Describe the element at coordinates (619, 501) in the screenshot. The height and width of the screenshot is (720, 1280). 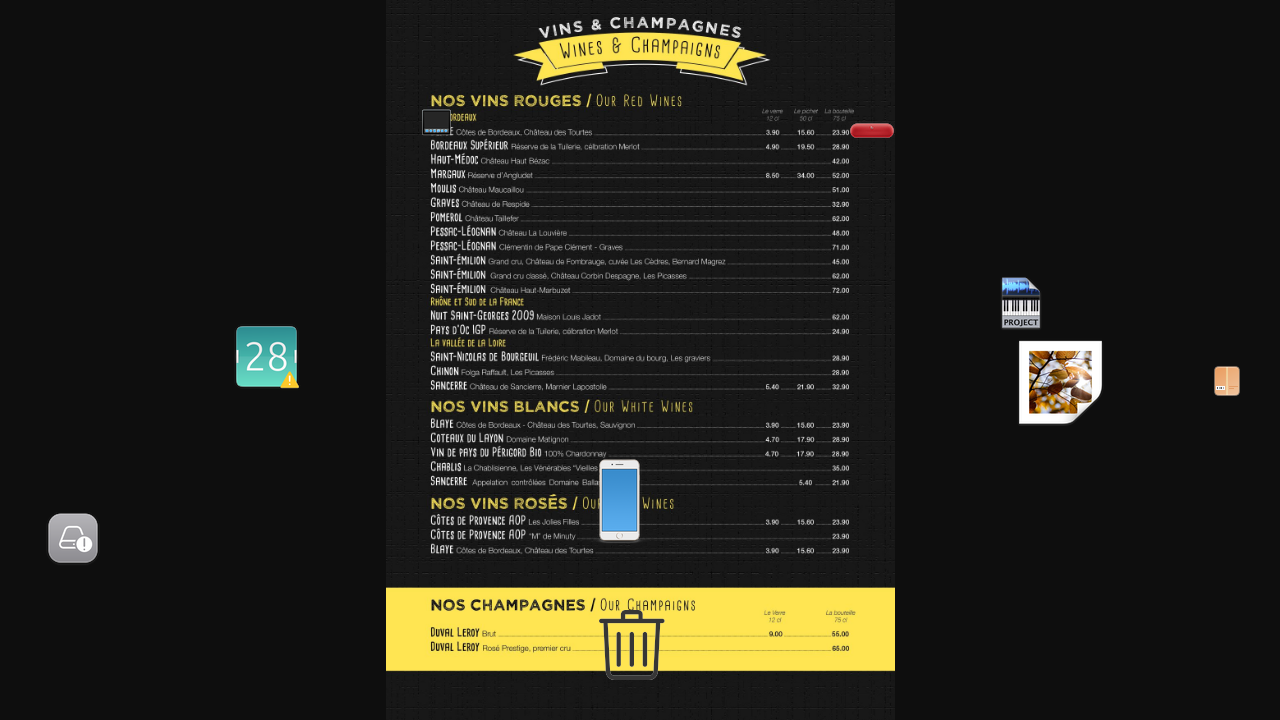
I see `represents a connected iPhone device` at that location.